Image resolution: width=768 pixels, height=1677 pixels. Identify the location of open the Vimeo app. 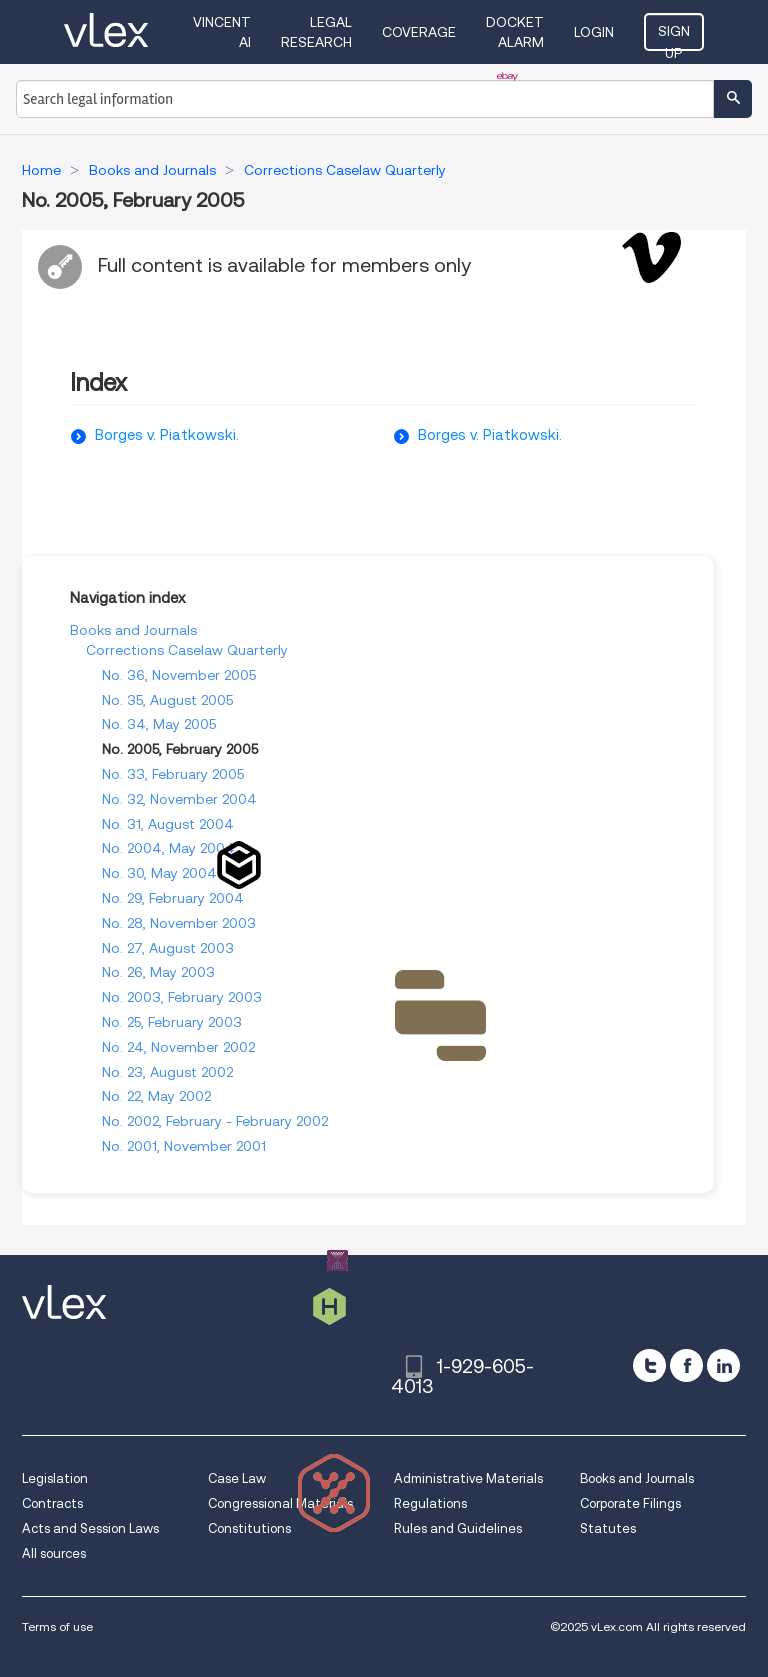
(651, 257).